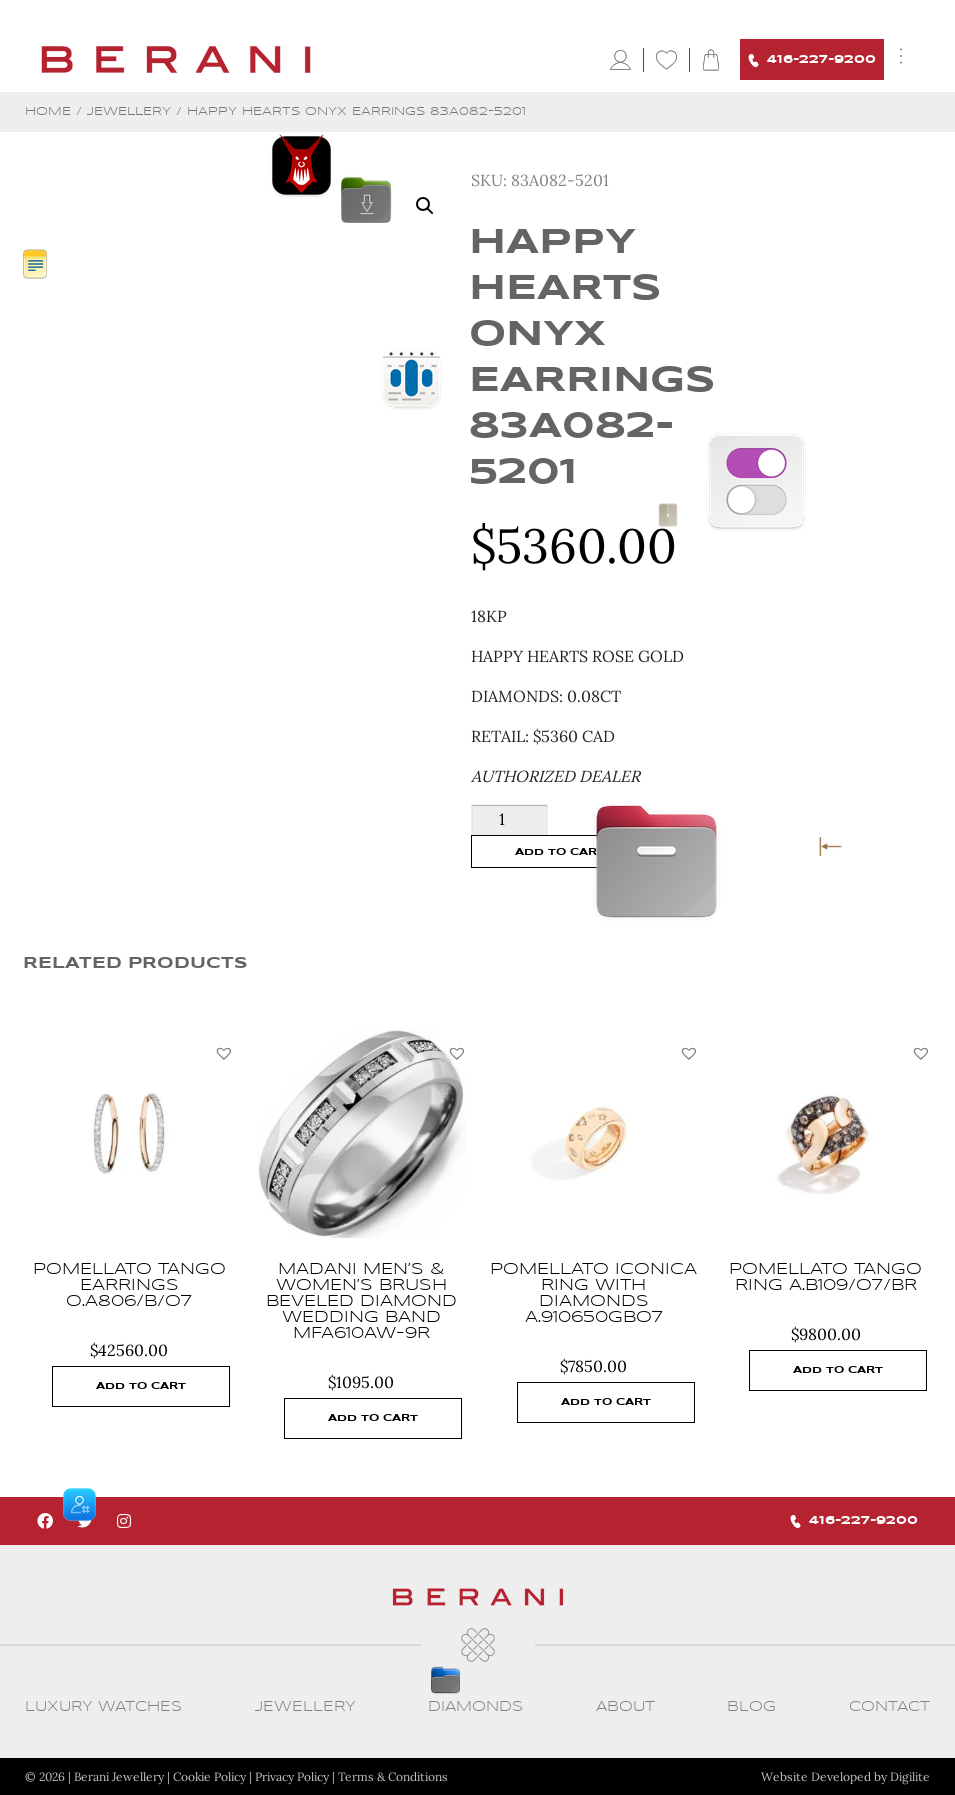 The width and height of the screenshot is (955, 1795). What do you see at coordinates (411, 377) in the screenshot?
I see `open speech note app for voice transcription` at bounding box center [411, 377].